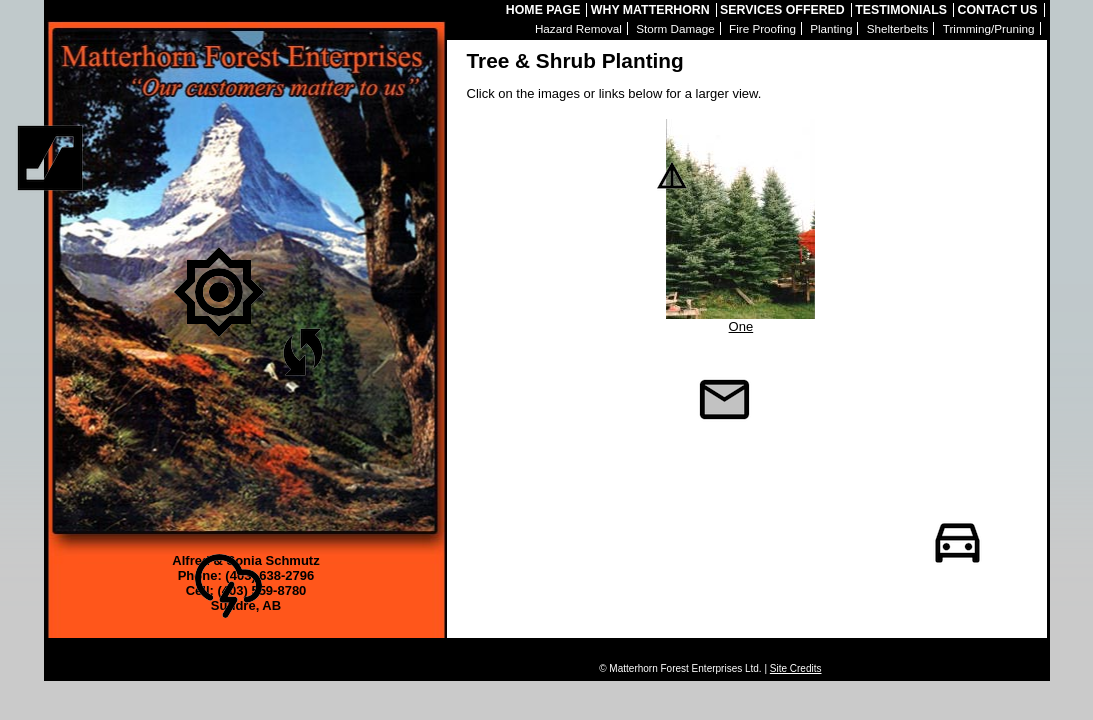 This screenshot has width=1093, height=720. What do you see at coordinates (672, 175) in the screenshot?
I see `view image details or metadata` at bounding box center [672, 175].